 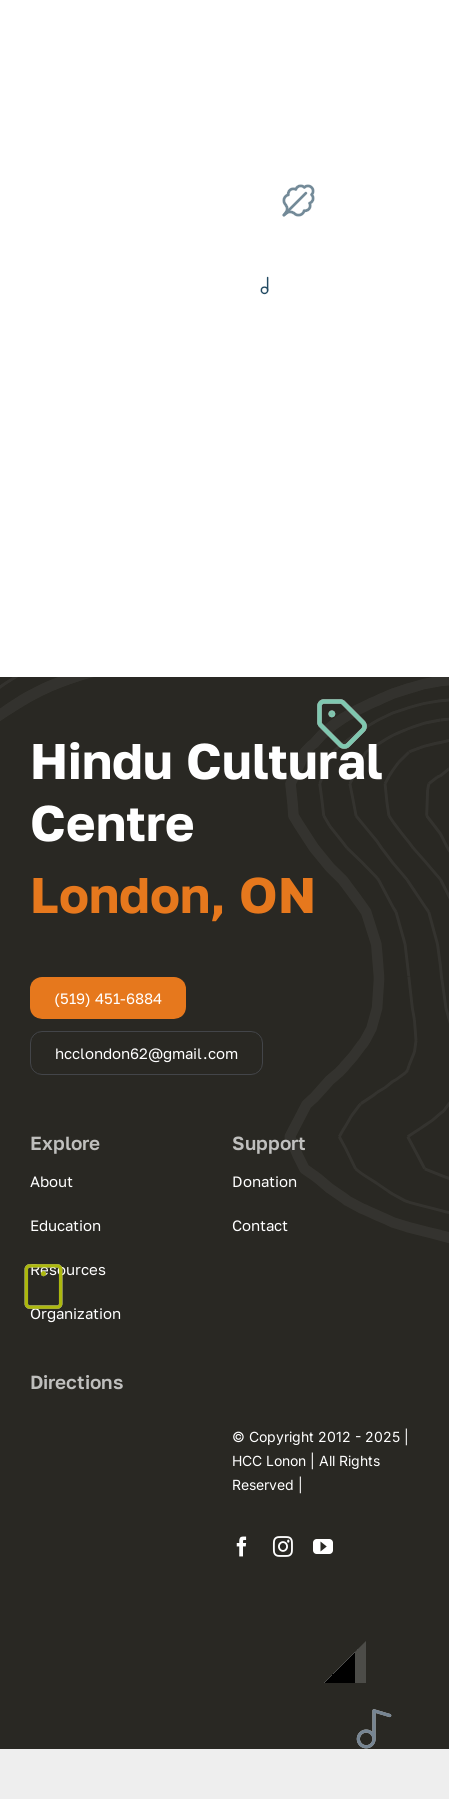 What do you see at coordinates (345, 1662) in the screenshot?
I see `indicates moderate cellular signal strength` at bounding box center [345, 1662].